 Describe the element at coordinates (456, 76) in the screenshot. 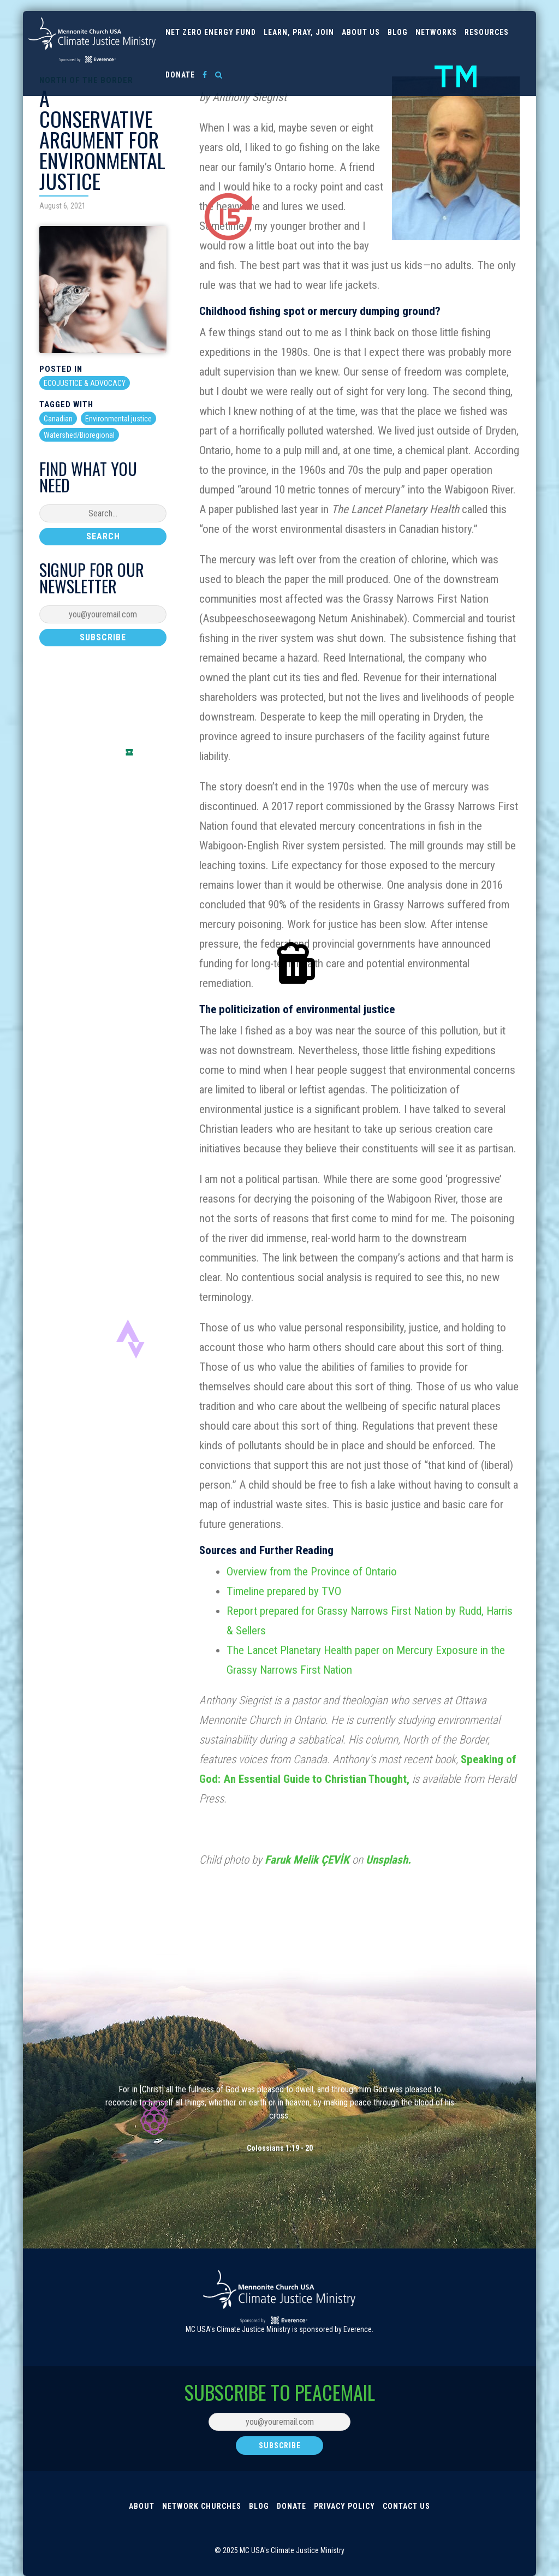

I see `indicates trademarked content or branding` at that location.